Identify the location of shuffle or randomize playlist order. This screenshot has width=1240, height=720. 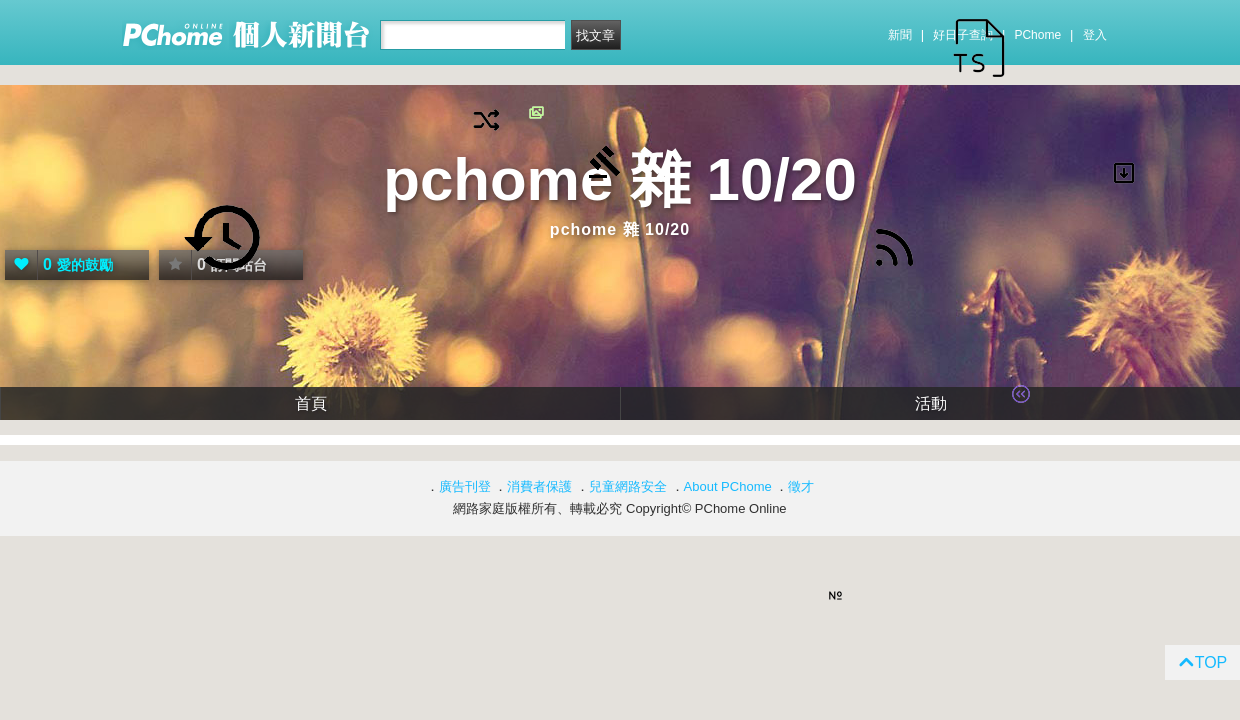
(486, 120).